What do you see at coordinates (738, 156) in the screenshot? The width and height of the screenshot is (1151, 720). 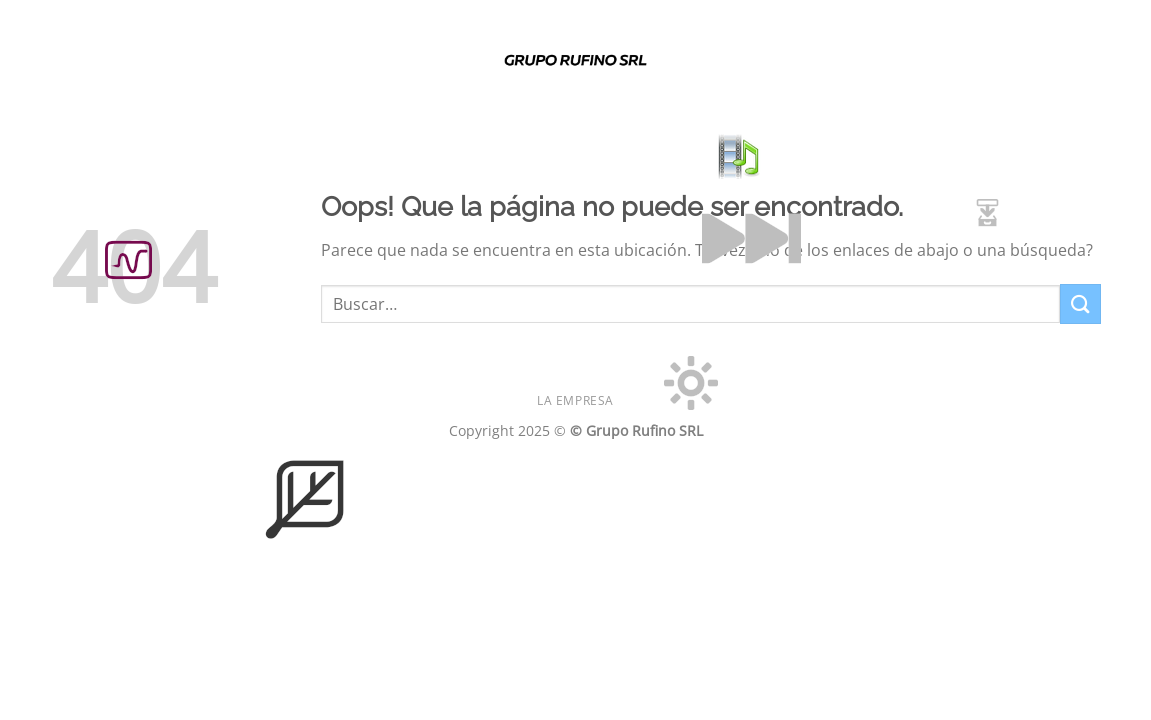 I see `open multimedia applications` at bounding box center [738, 156].